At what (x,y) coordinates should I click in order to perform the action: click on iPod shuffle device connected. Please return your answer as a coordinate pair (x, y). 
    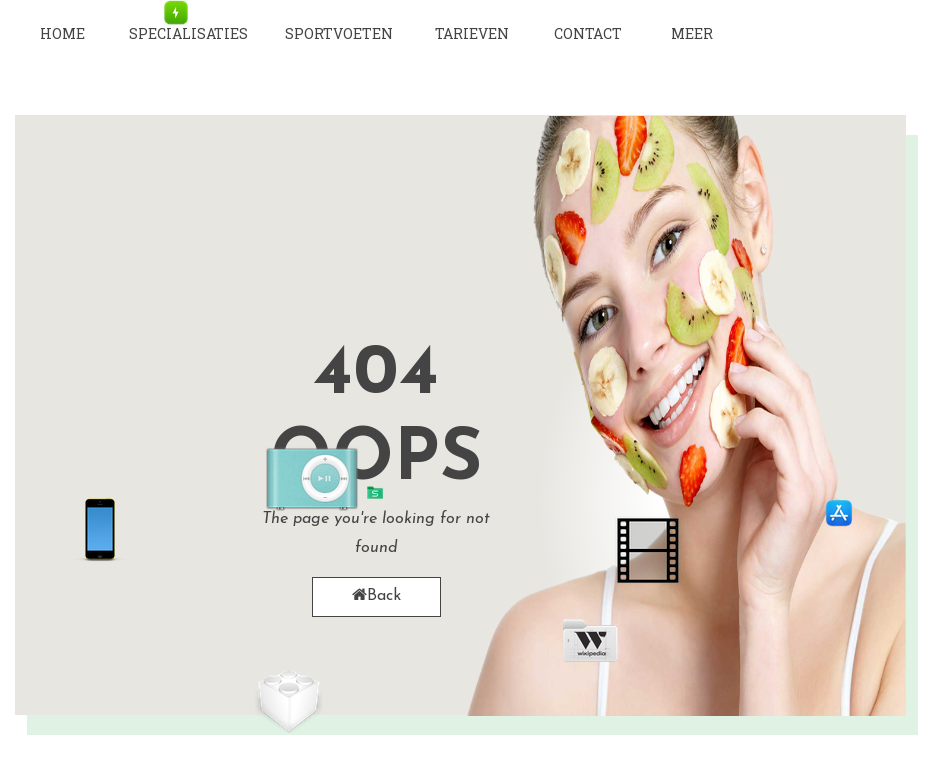
    Looking at the image, I should click on (312, 462).